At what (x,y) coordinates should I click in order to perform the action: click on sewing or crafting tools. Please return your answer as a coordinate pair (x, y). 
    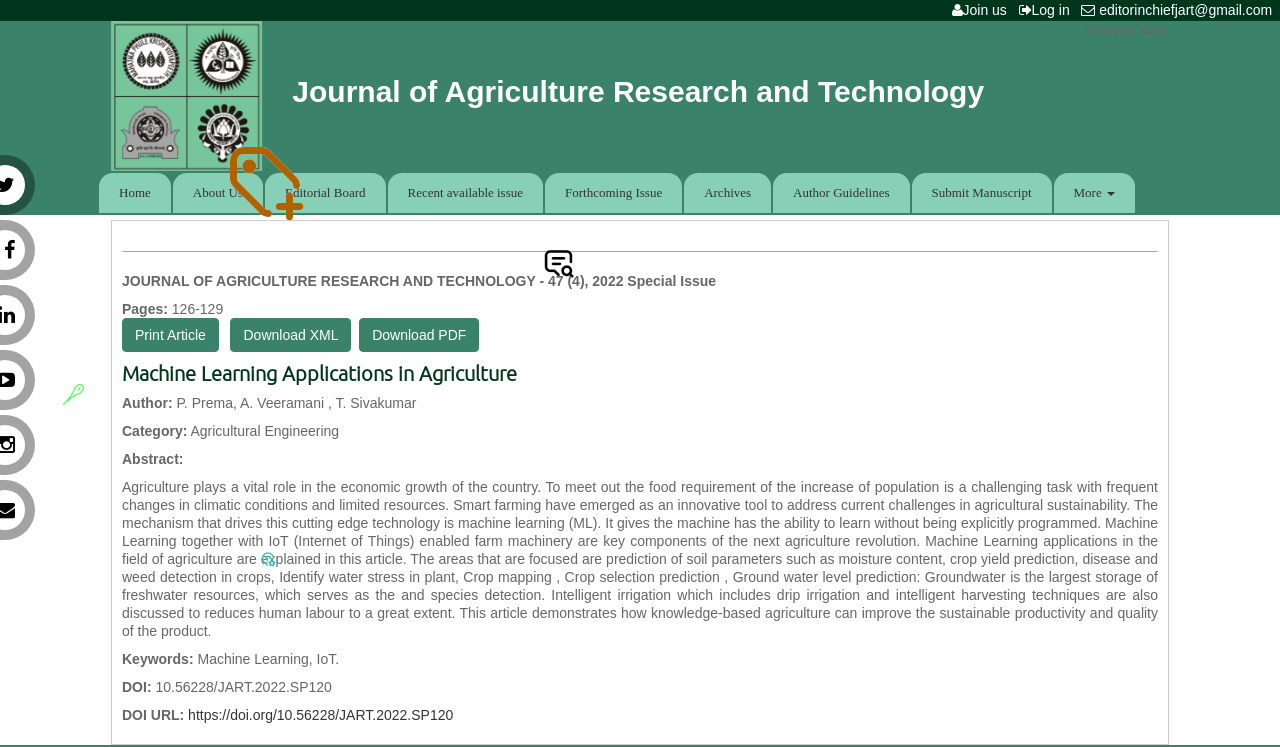
    Looking at the image, I should click on (73, 394).